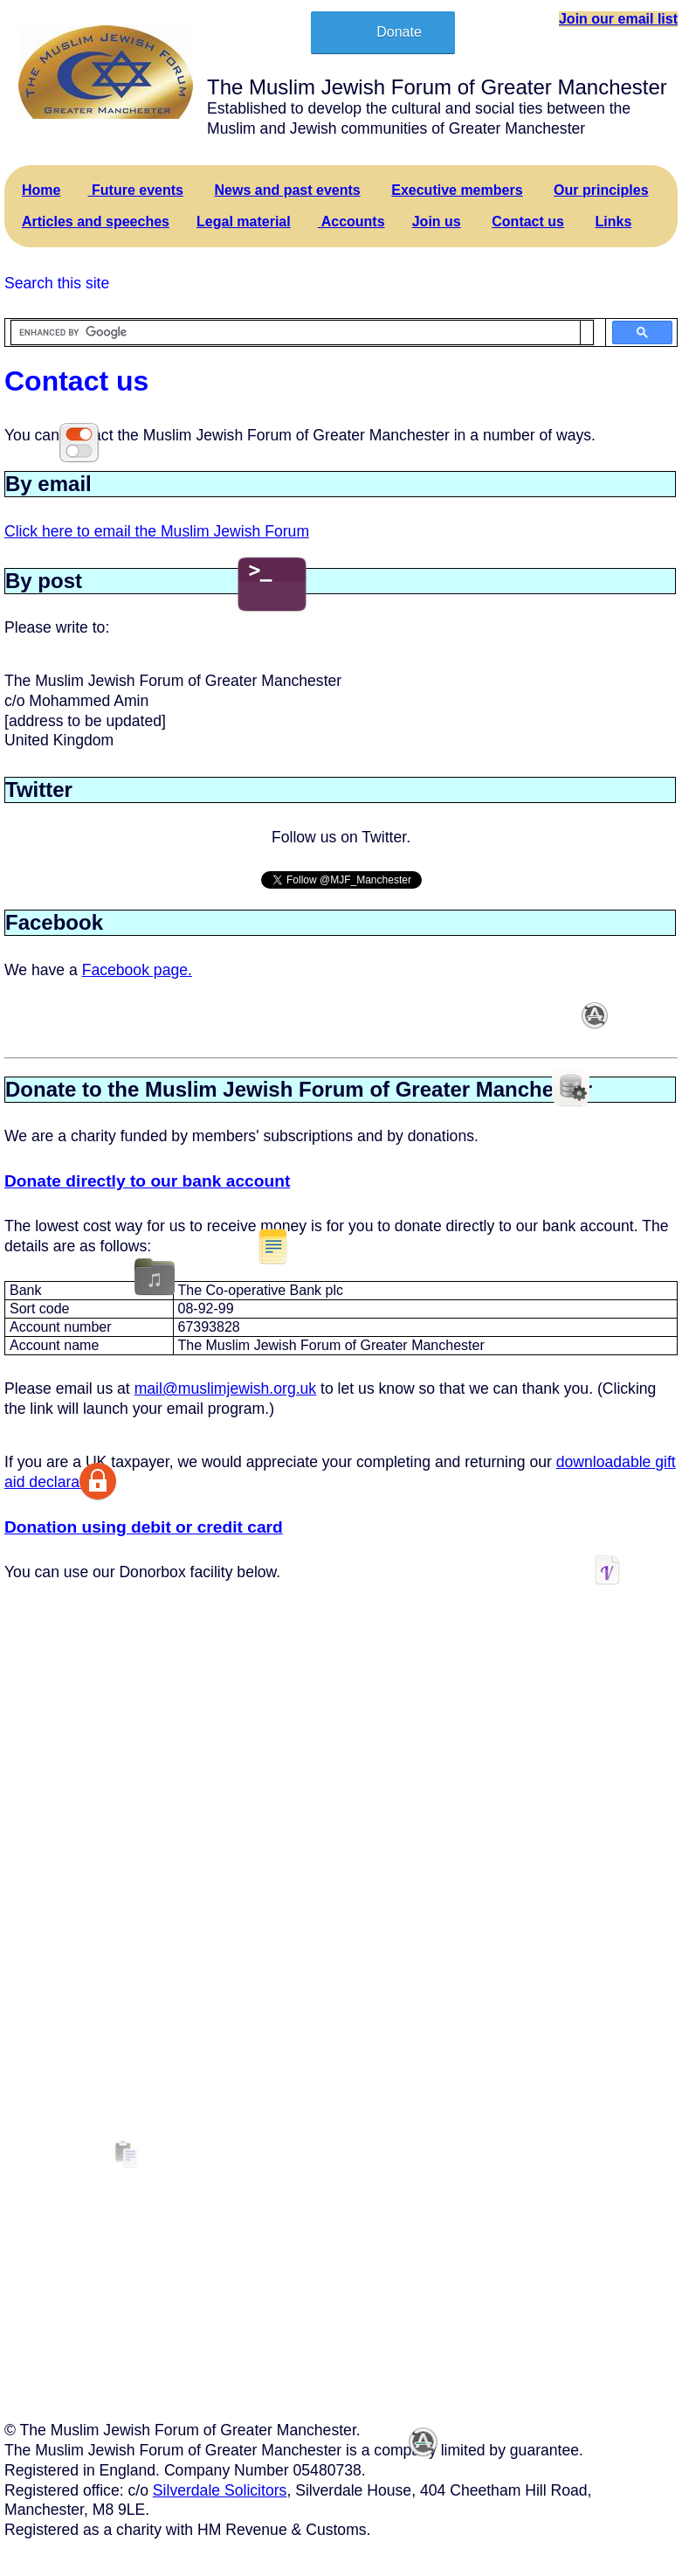 The width and height of the screenshot is (682, 2576). What do you see at coordinates (79, 442) in the screenshot?
I see `open system tweaks or settings customization` at bounding box center [79, 442].